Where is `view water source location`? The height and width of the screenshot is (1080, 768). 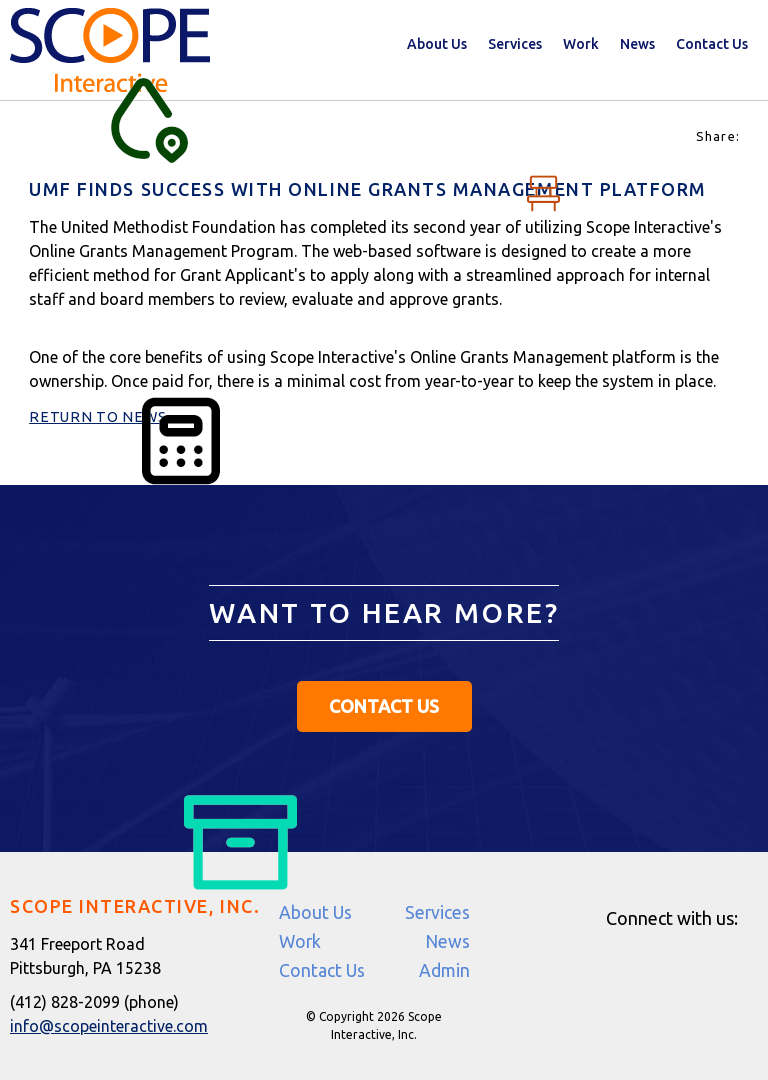
view water source location is located at coordinates (143, 118).